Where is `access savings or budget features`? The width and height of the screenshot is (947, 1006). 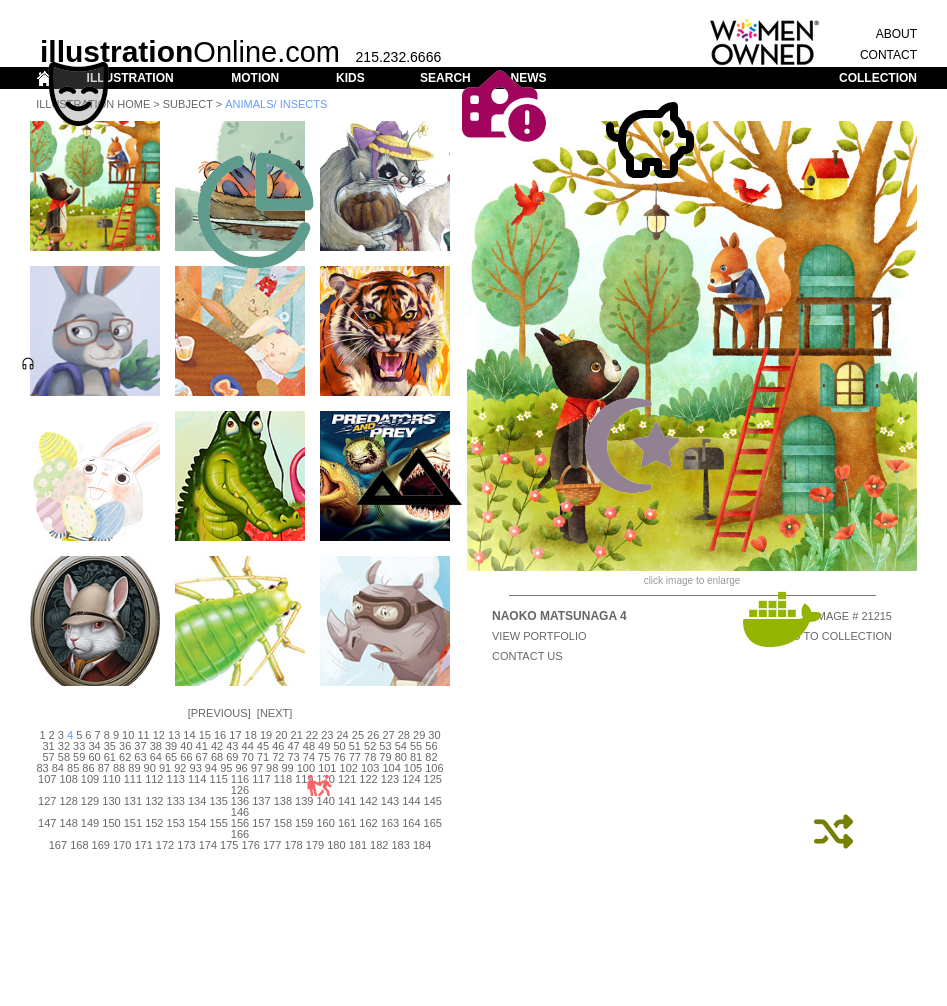
access savings or budget features is located at coordinates (650, 142).